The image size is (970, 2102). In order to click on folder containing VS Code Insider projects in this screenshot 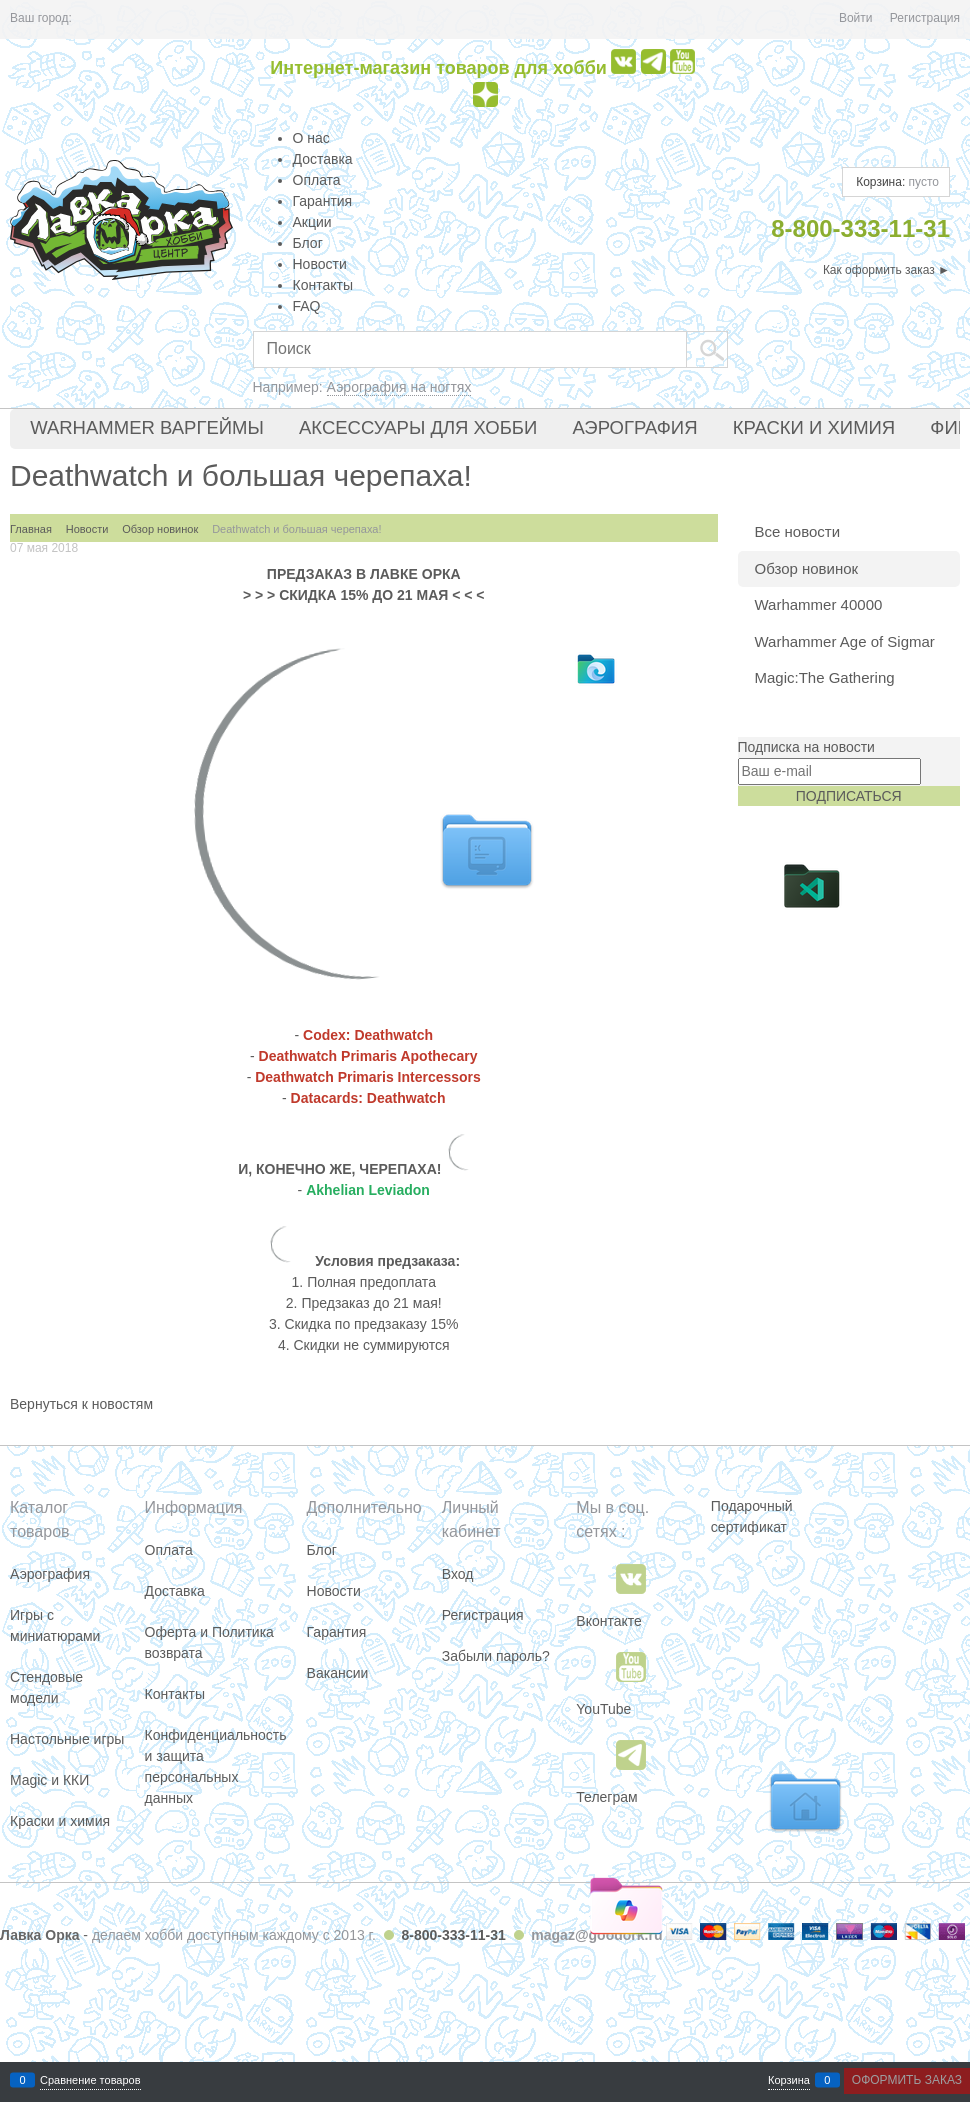, I will do `click(811, 887)`.